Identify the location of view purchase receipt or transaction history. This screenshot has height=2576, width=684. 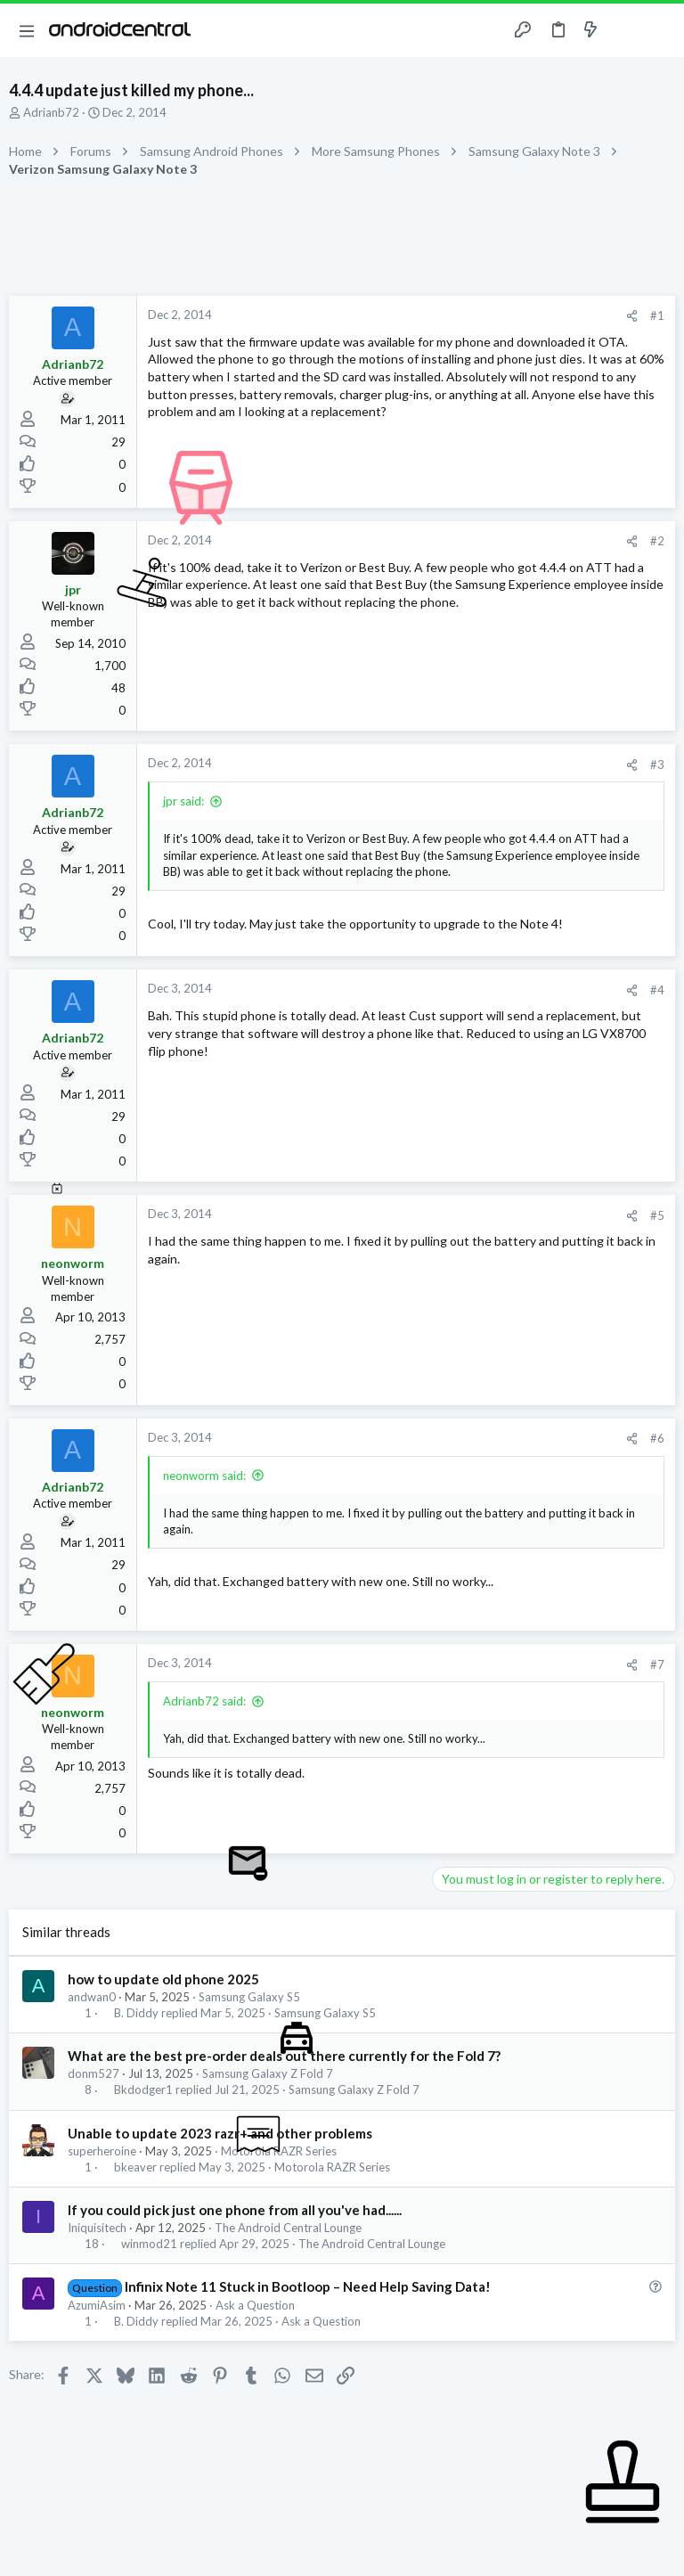
(258, 2134).